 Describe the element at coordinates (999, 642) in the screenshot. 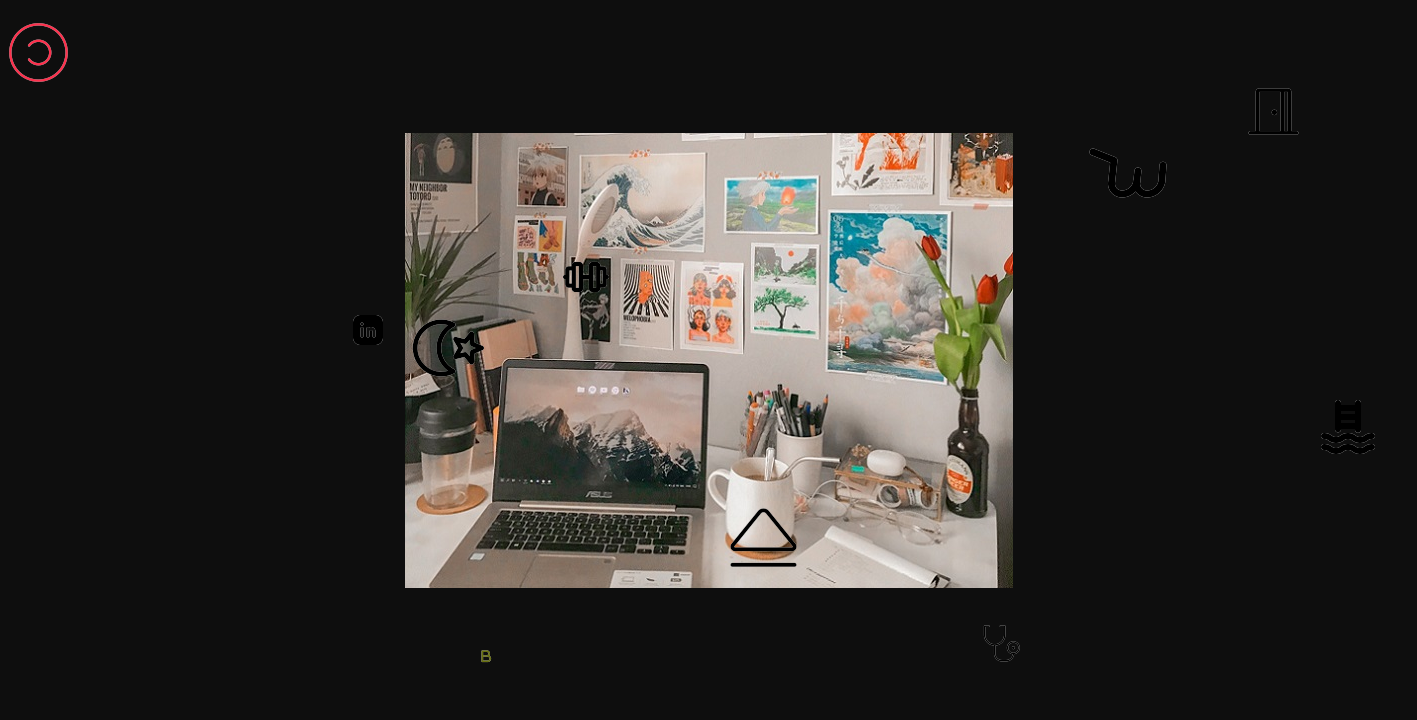

I see `access health or medical features` at that location.